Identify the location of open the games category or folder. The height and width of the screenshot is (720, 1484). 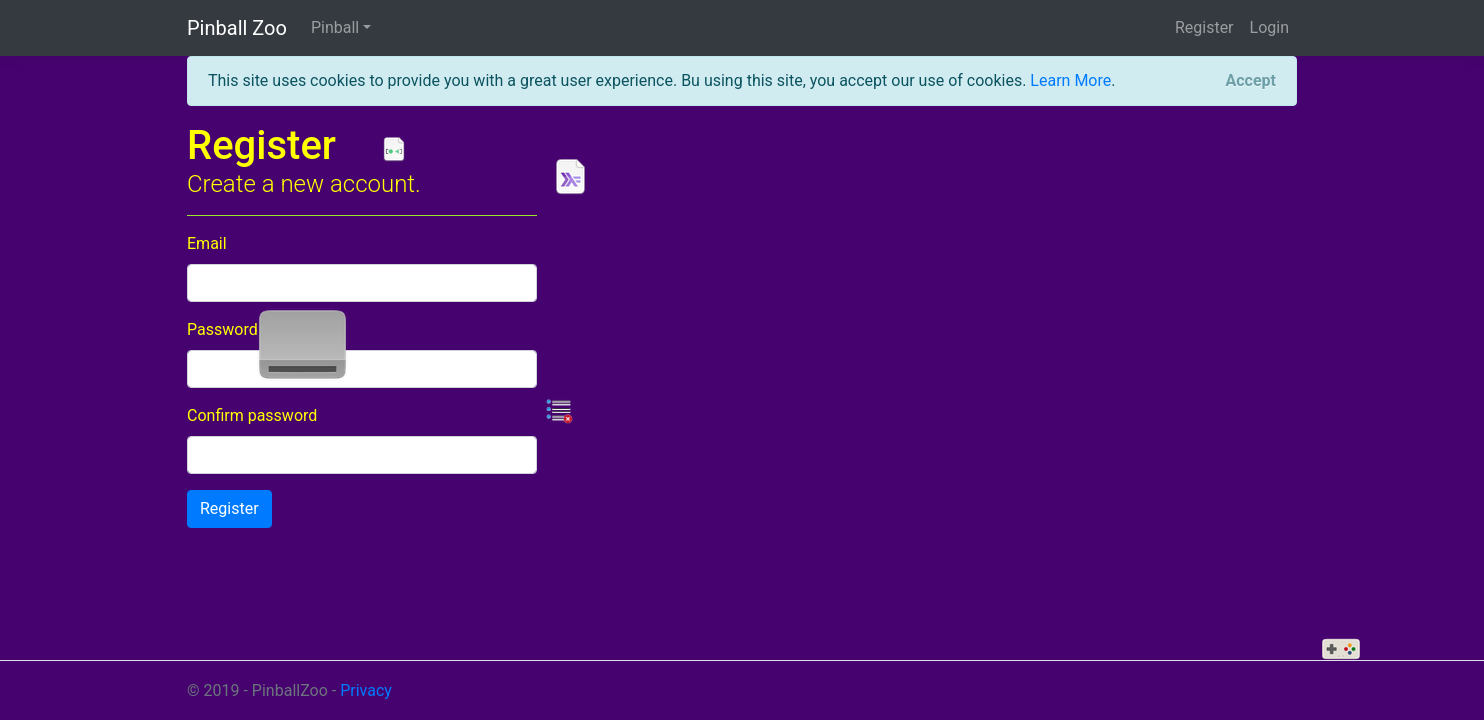
(1341, 649).